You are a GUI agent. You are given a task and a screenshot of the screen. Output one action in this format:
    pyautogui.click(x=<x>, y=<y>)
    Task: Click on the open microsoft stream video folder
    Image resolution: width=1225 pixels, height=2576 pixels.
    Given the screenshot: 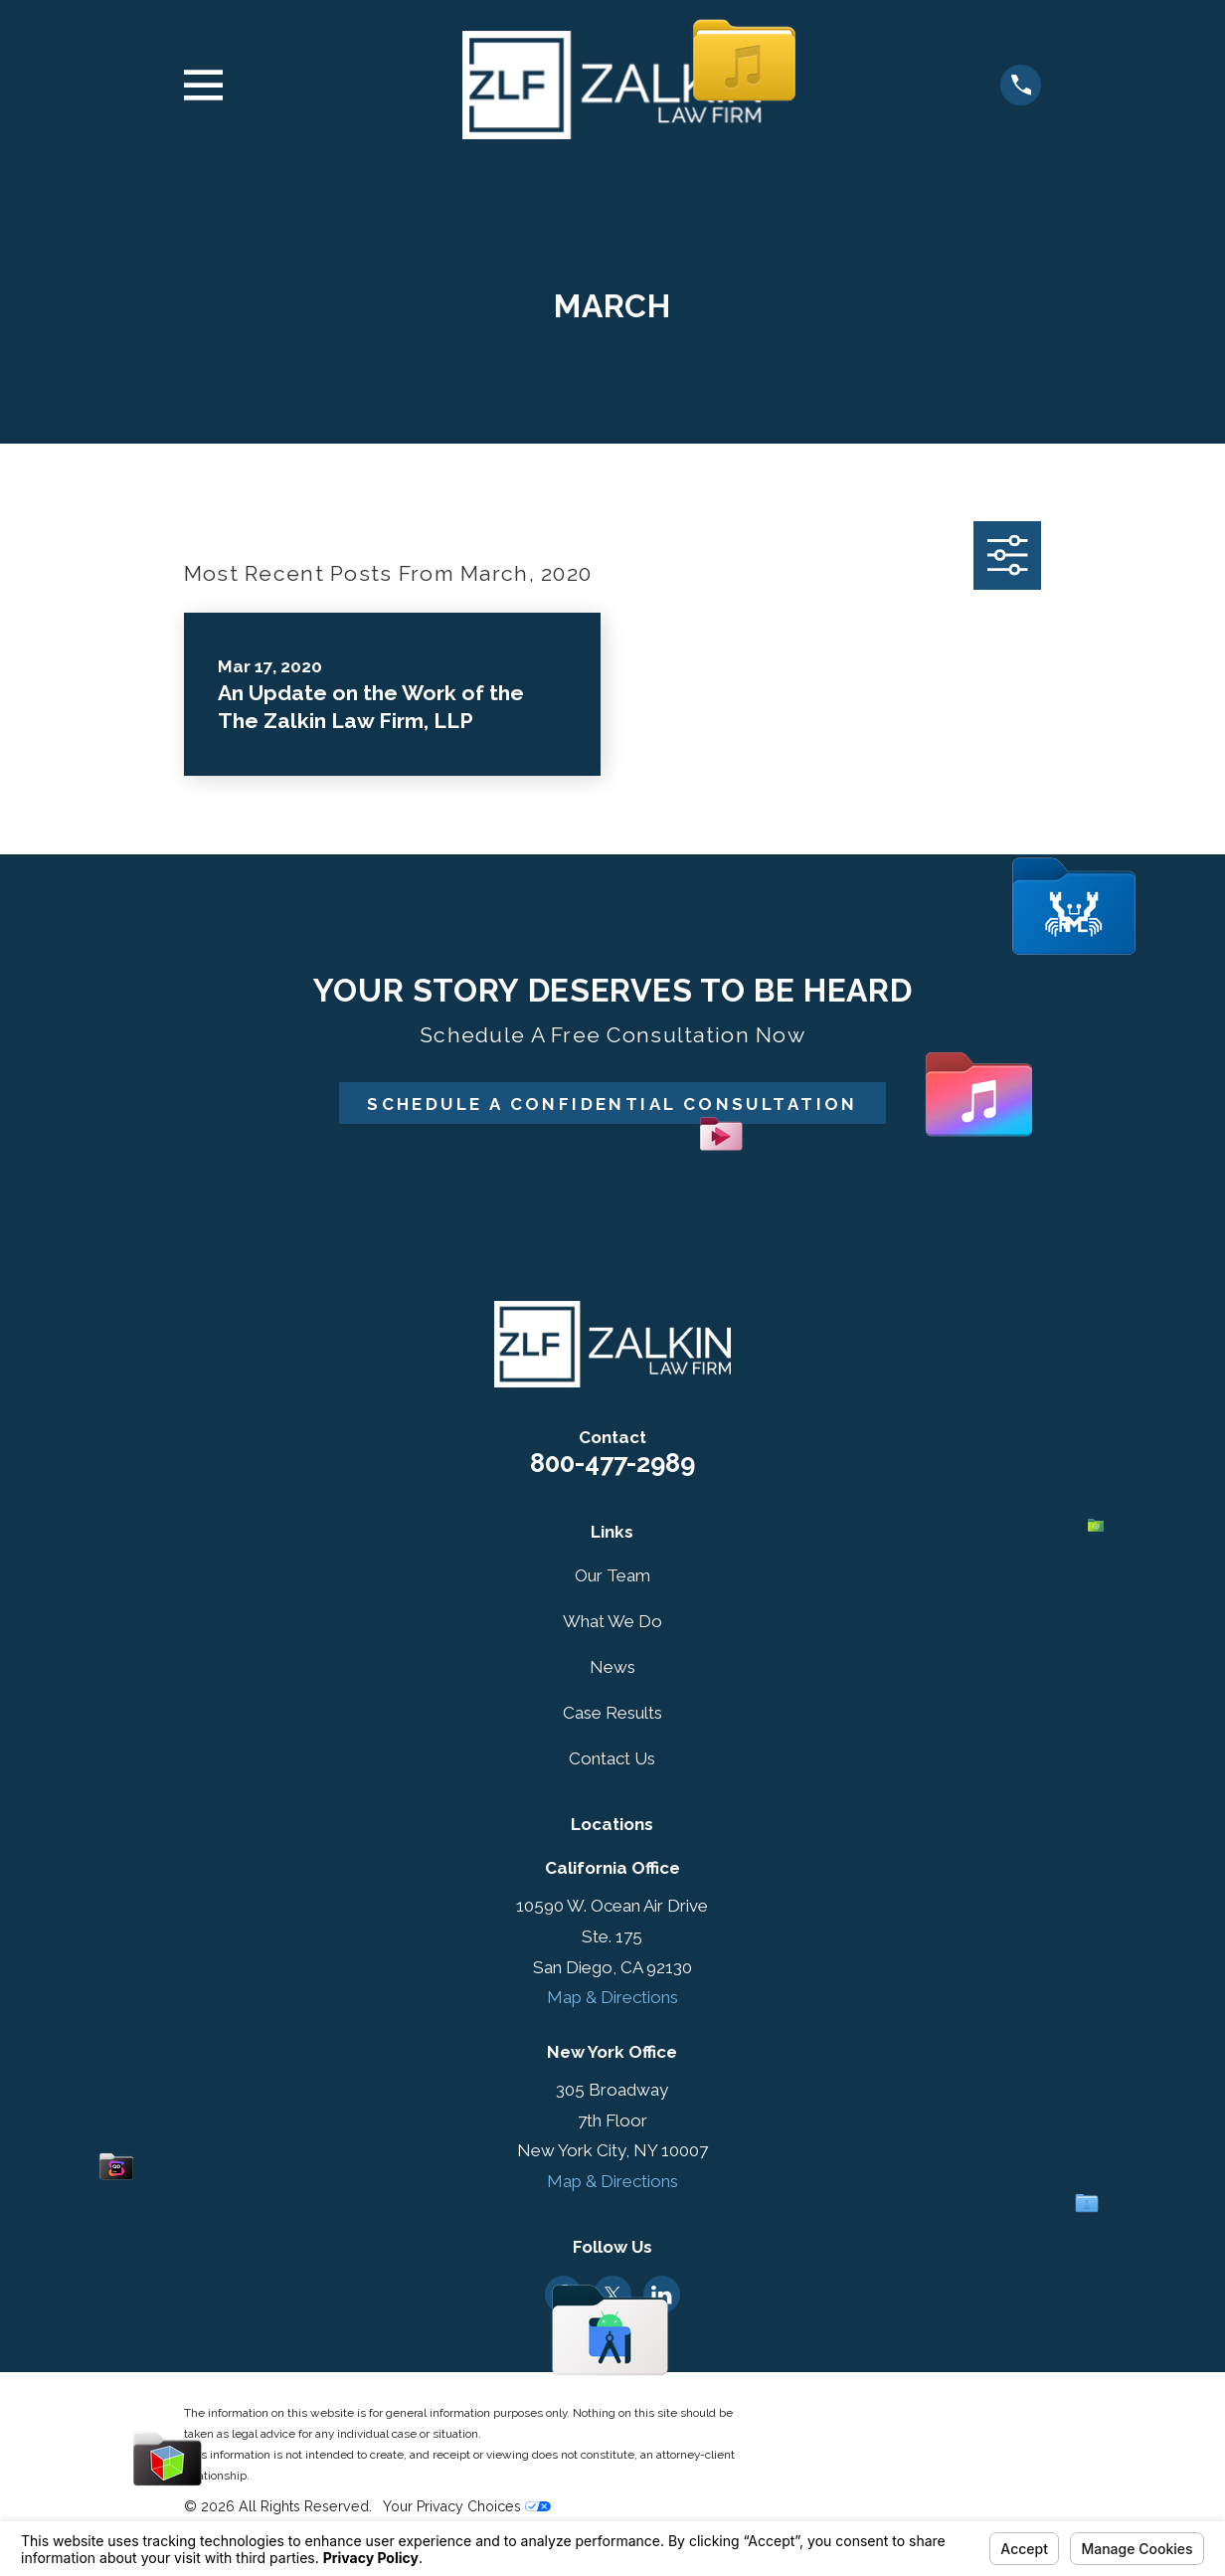 What is the action you would take?
    pyautogui.click(x=721, y=1135)
    